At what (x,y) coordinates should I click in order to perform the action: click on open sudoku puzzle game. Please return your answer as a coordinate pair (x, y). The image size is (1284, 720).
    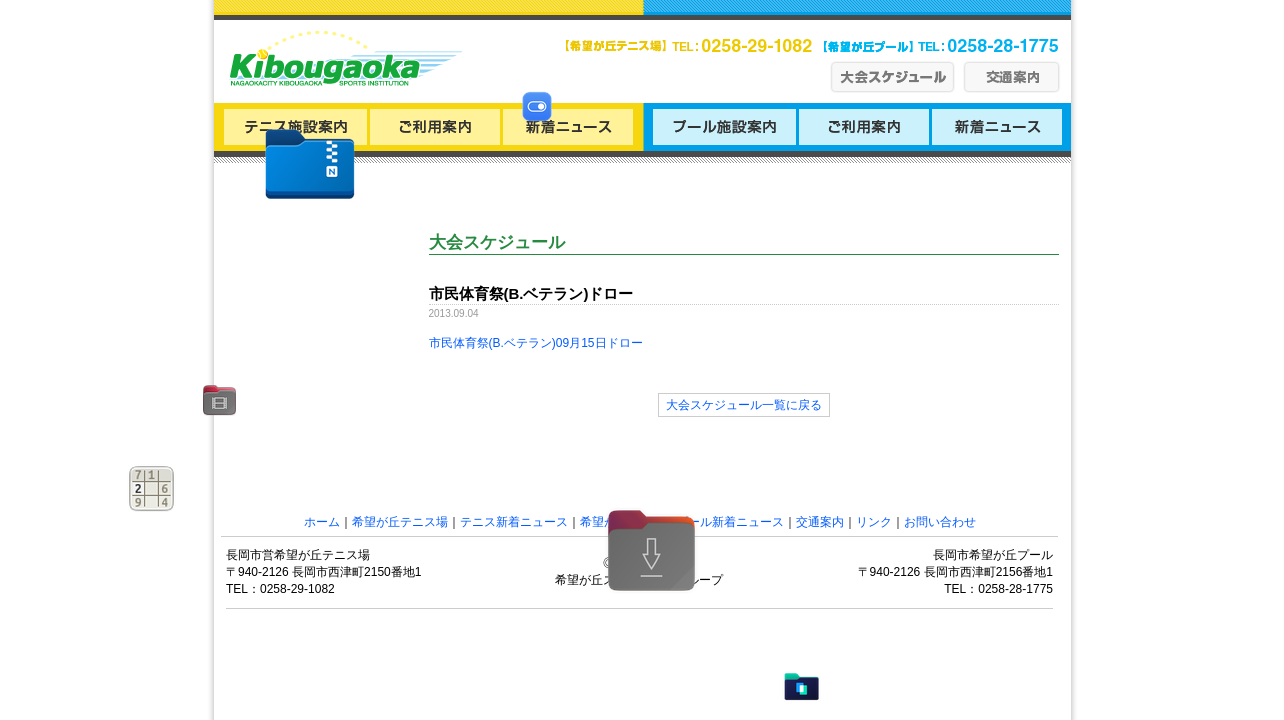
    Looking at the image, I should click on (151, 488).